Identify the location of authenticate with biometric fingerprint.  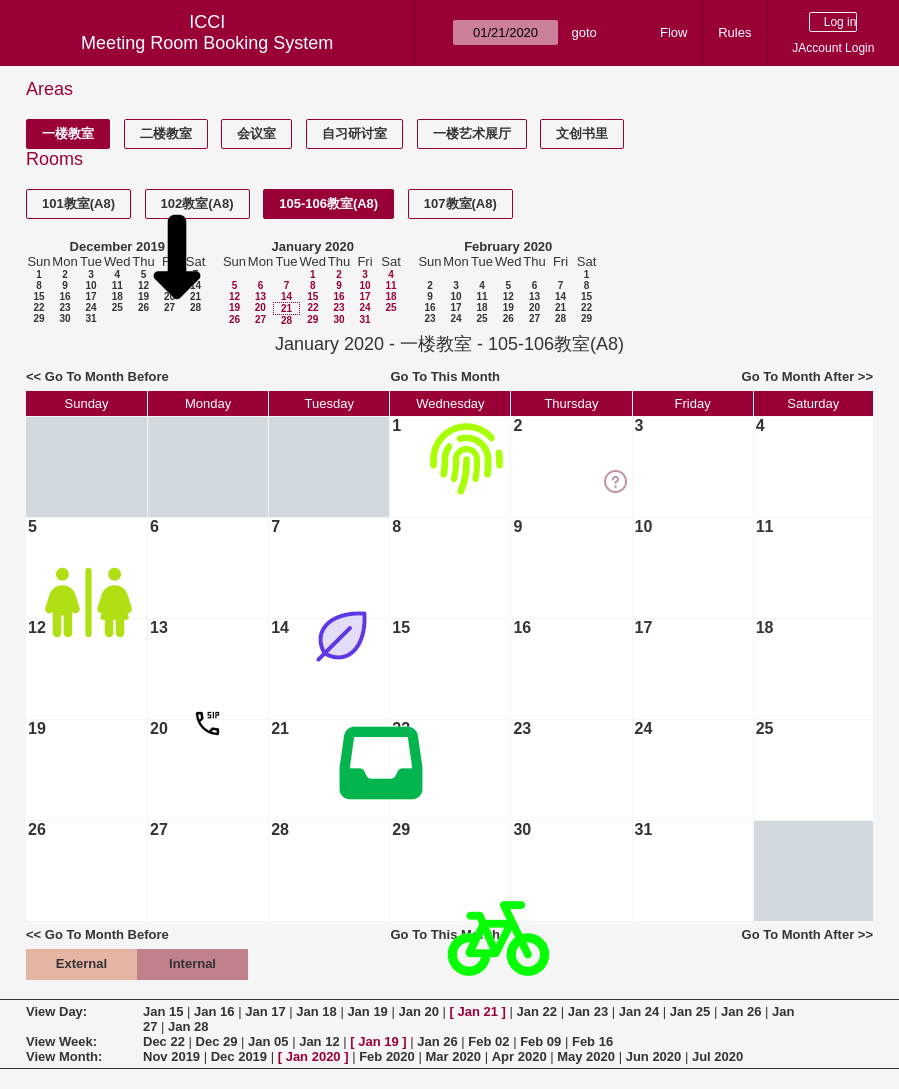
(466, 459).